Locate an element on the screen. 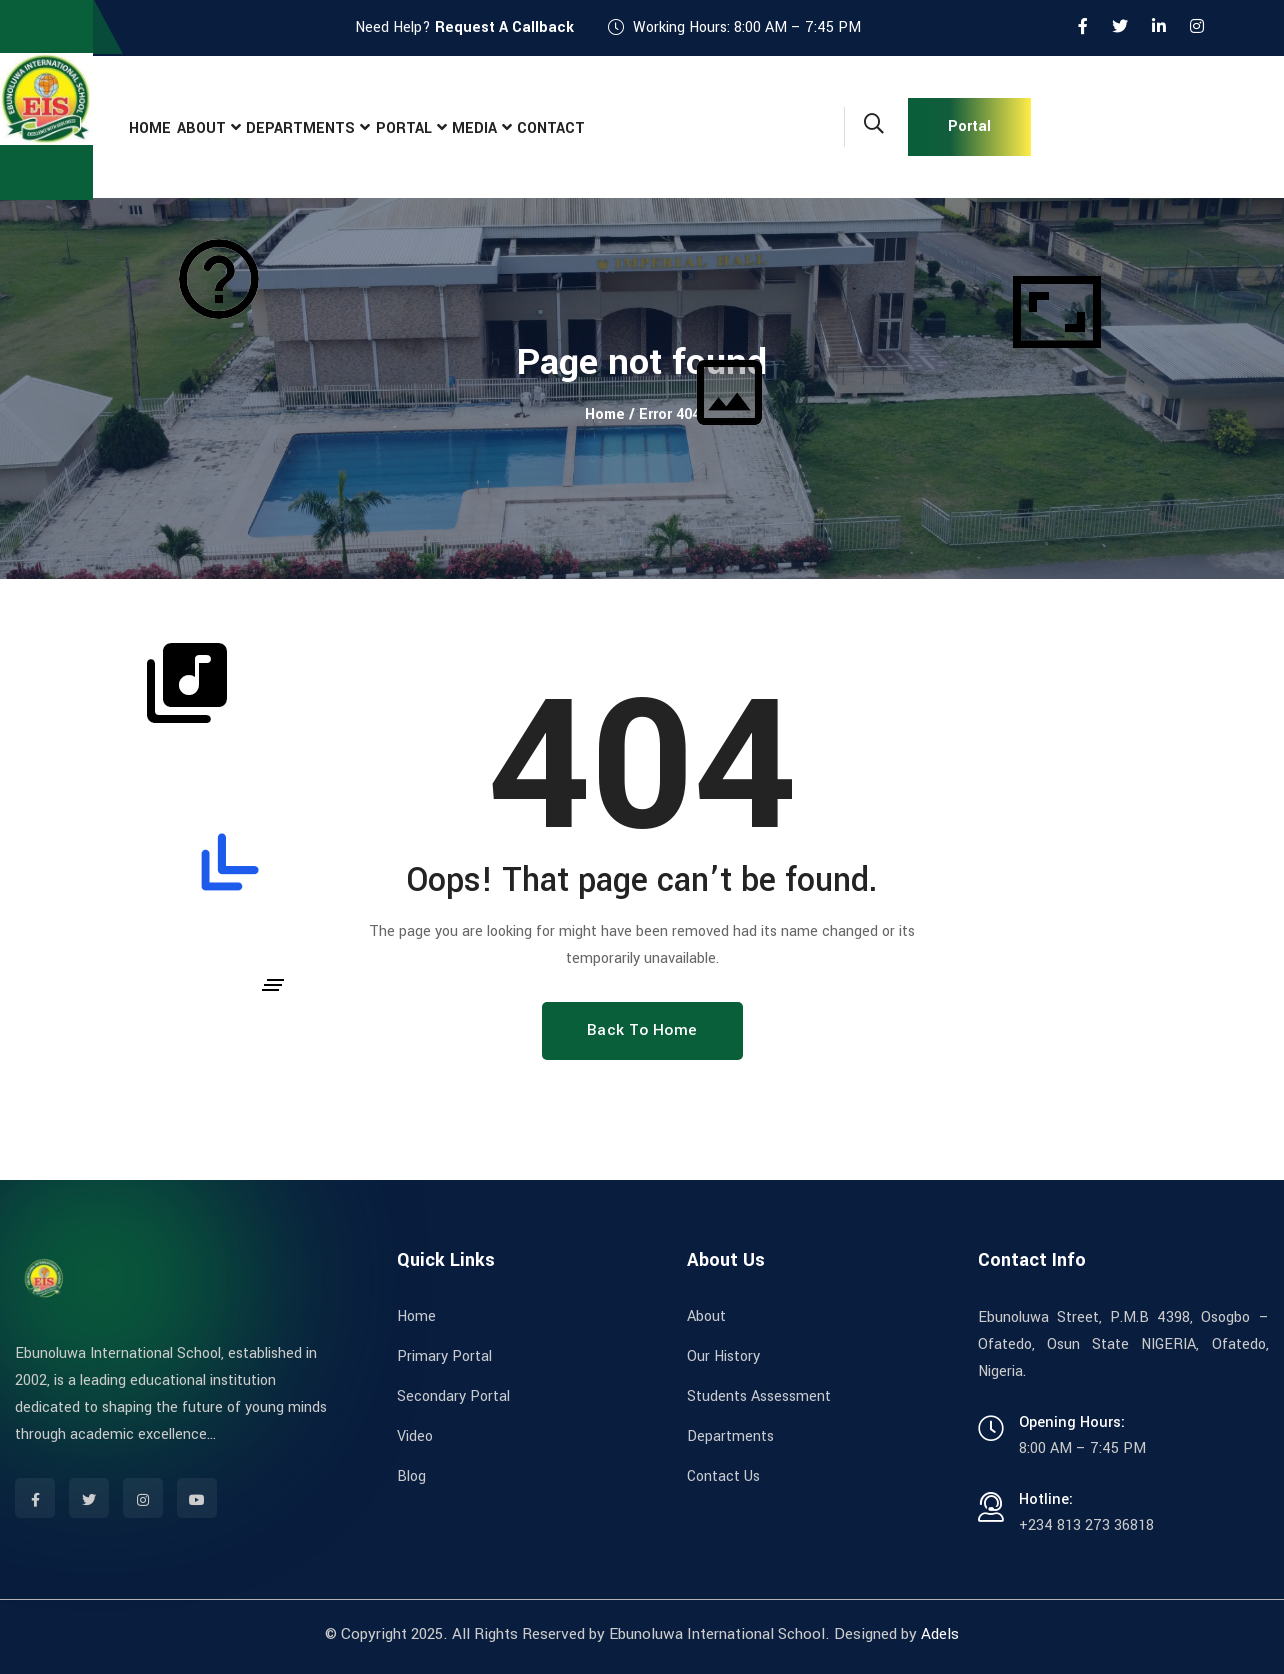 The image size is (1284, 1674). access your music library is located at coordinates (187, 683).